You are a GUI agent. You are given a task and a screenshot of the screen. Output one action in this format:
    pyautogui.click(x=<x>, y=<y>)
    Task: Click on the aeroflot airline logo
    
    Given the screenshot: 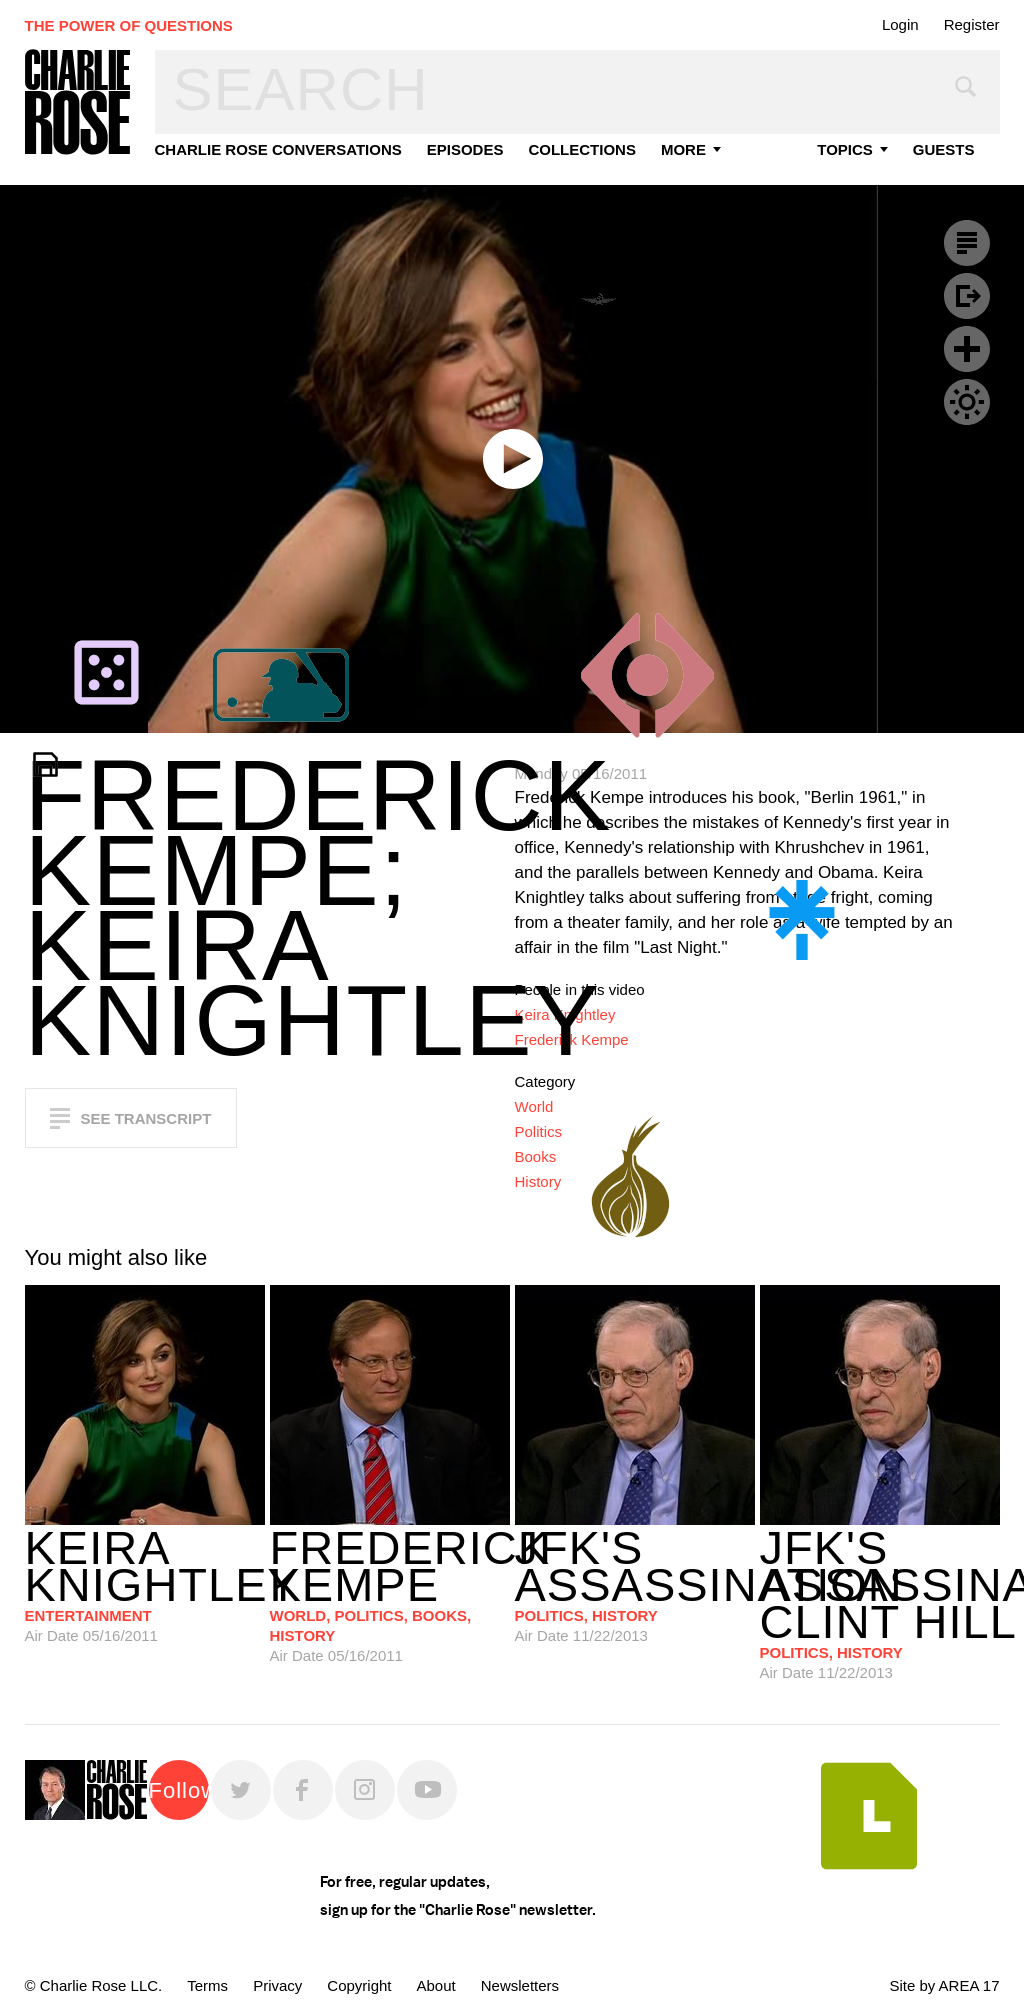 What is the action you would take?
    pyautogui.click(x=599, y=299)
    